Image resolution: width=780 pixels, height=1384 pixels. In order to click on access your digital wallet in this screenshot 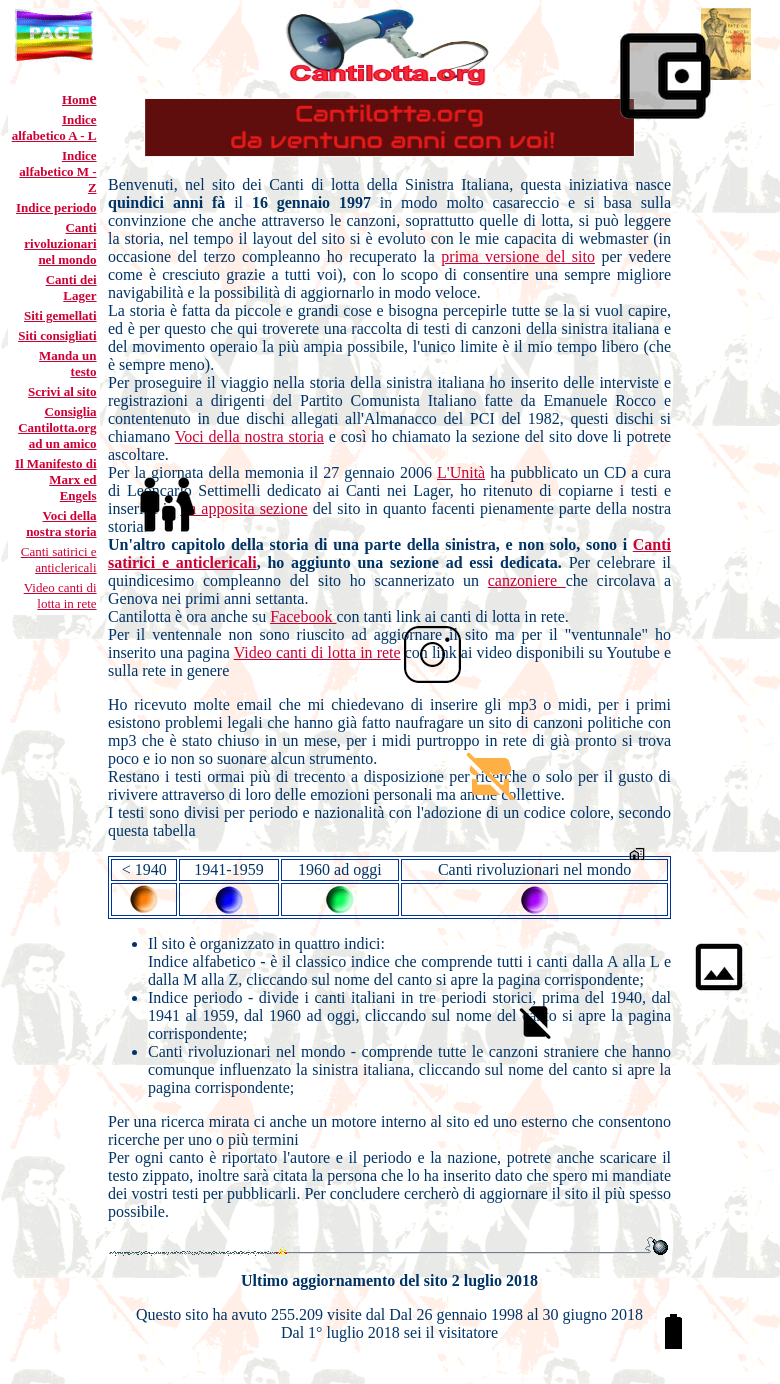, I will do `click(663, 76)`.